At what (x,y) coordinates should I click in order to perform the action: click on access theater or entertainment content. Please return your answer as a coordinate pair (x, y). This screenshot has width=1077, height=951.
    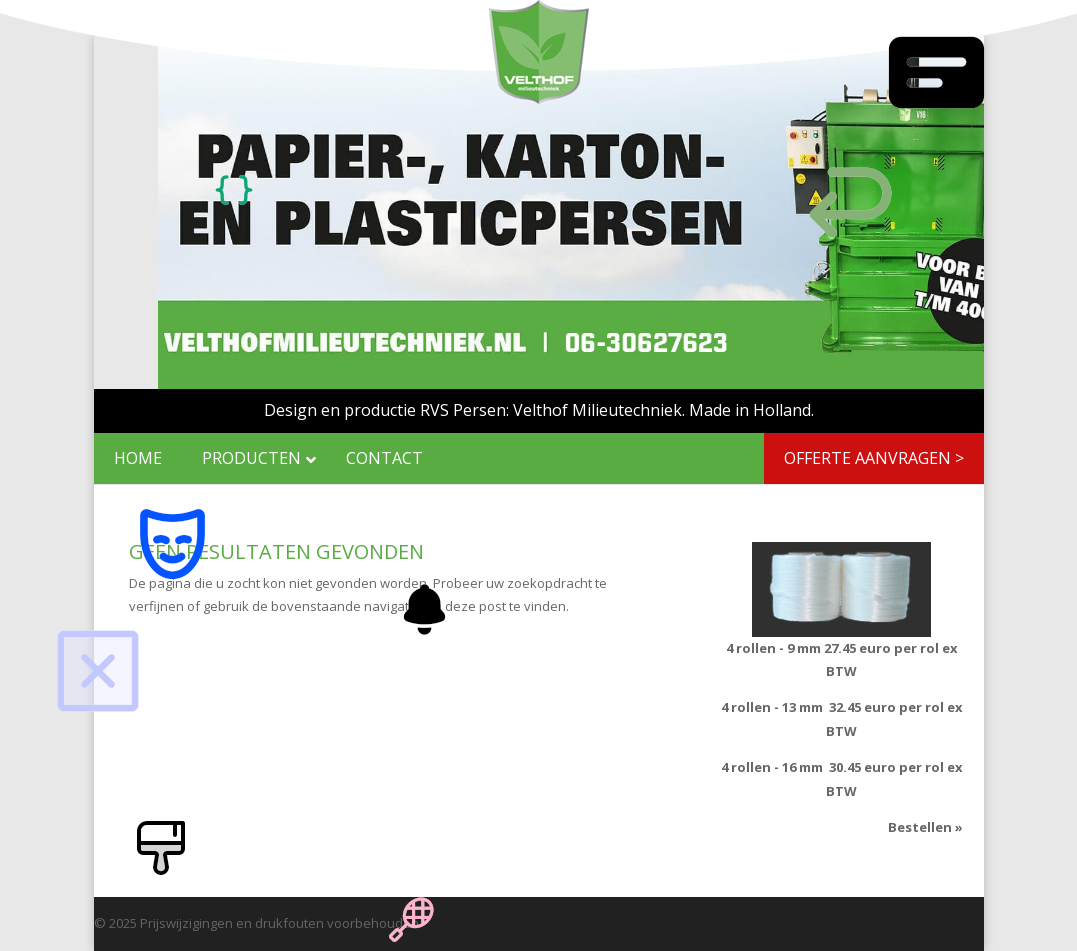
    Looking at the image, I should click on (172, 541).